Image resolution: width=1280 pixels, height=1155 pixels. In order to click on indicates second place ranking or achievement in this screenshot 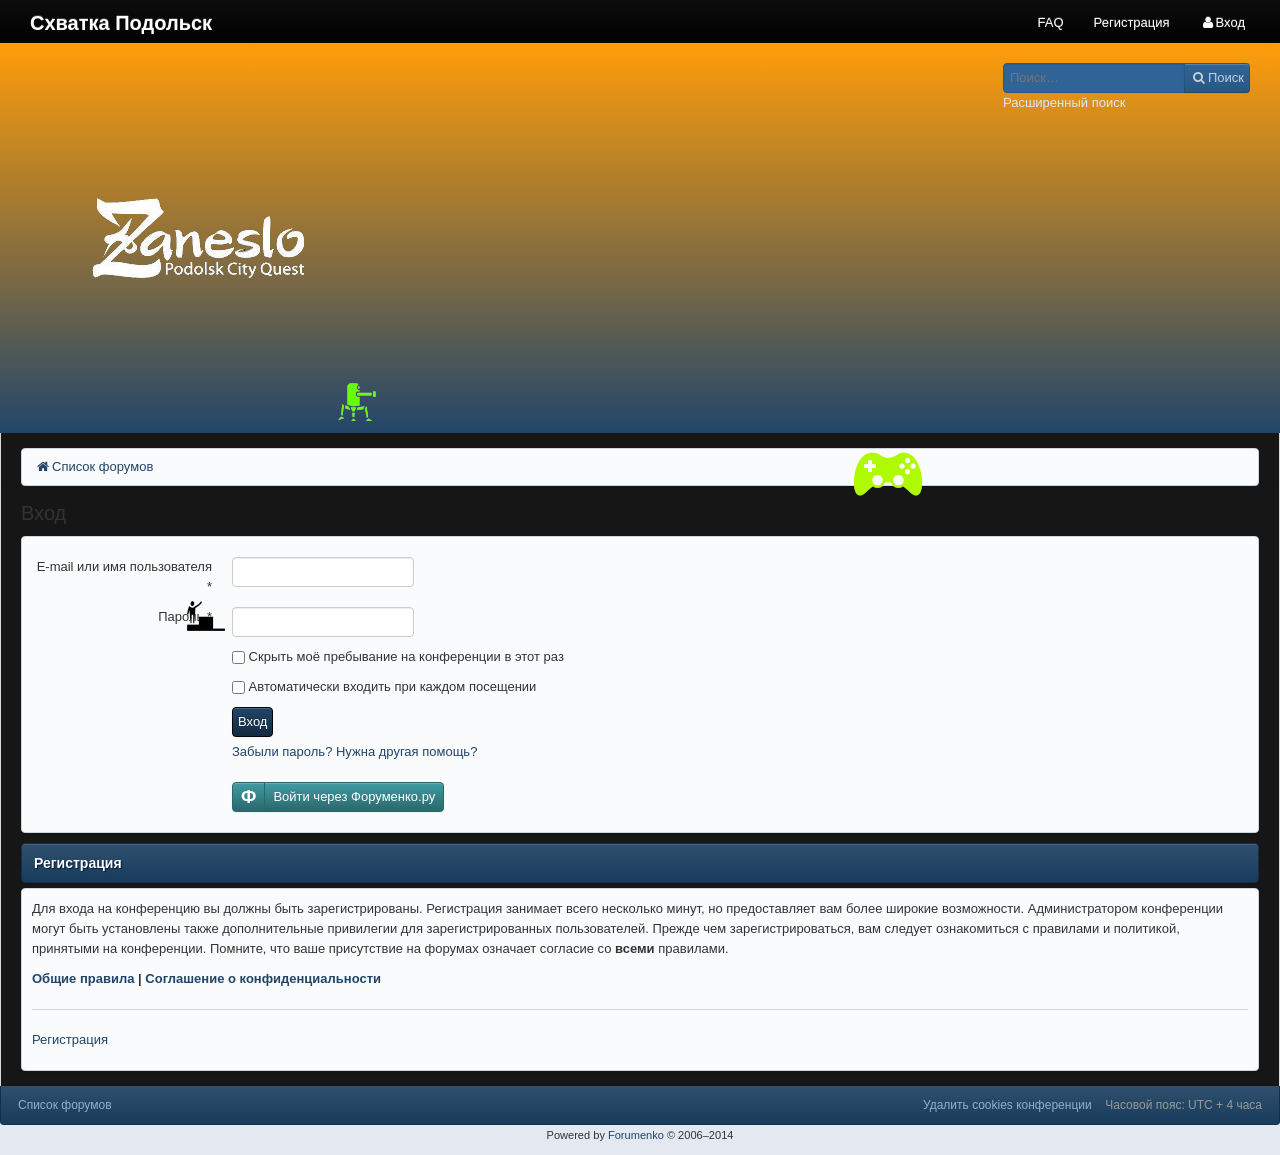, I will do `click(206, 612)`.